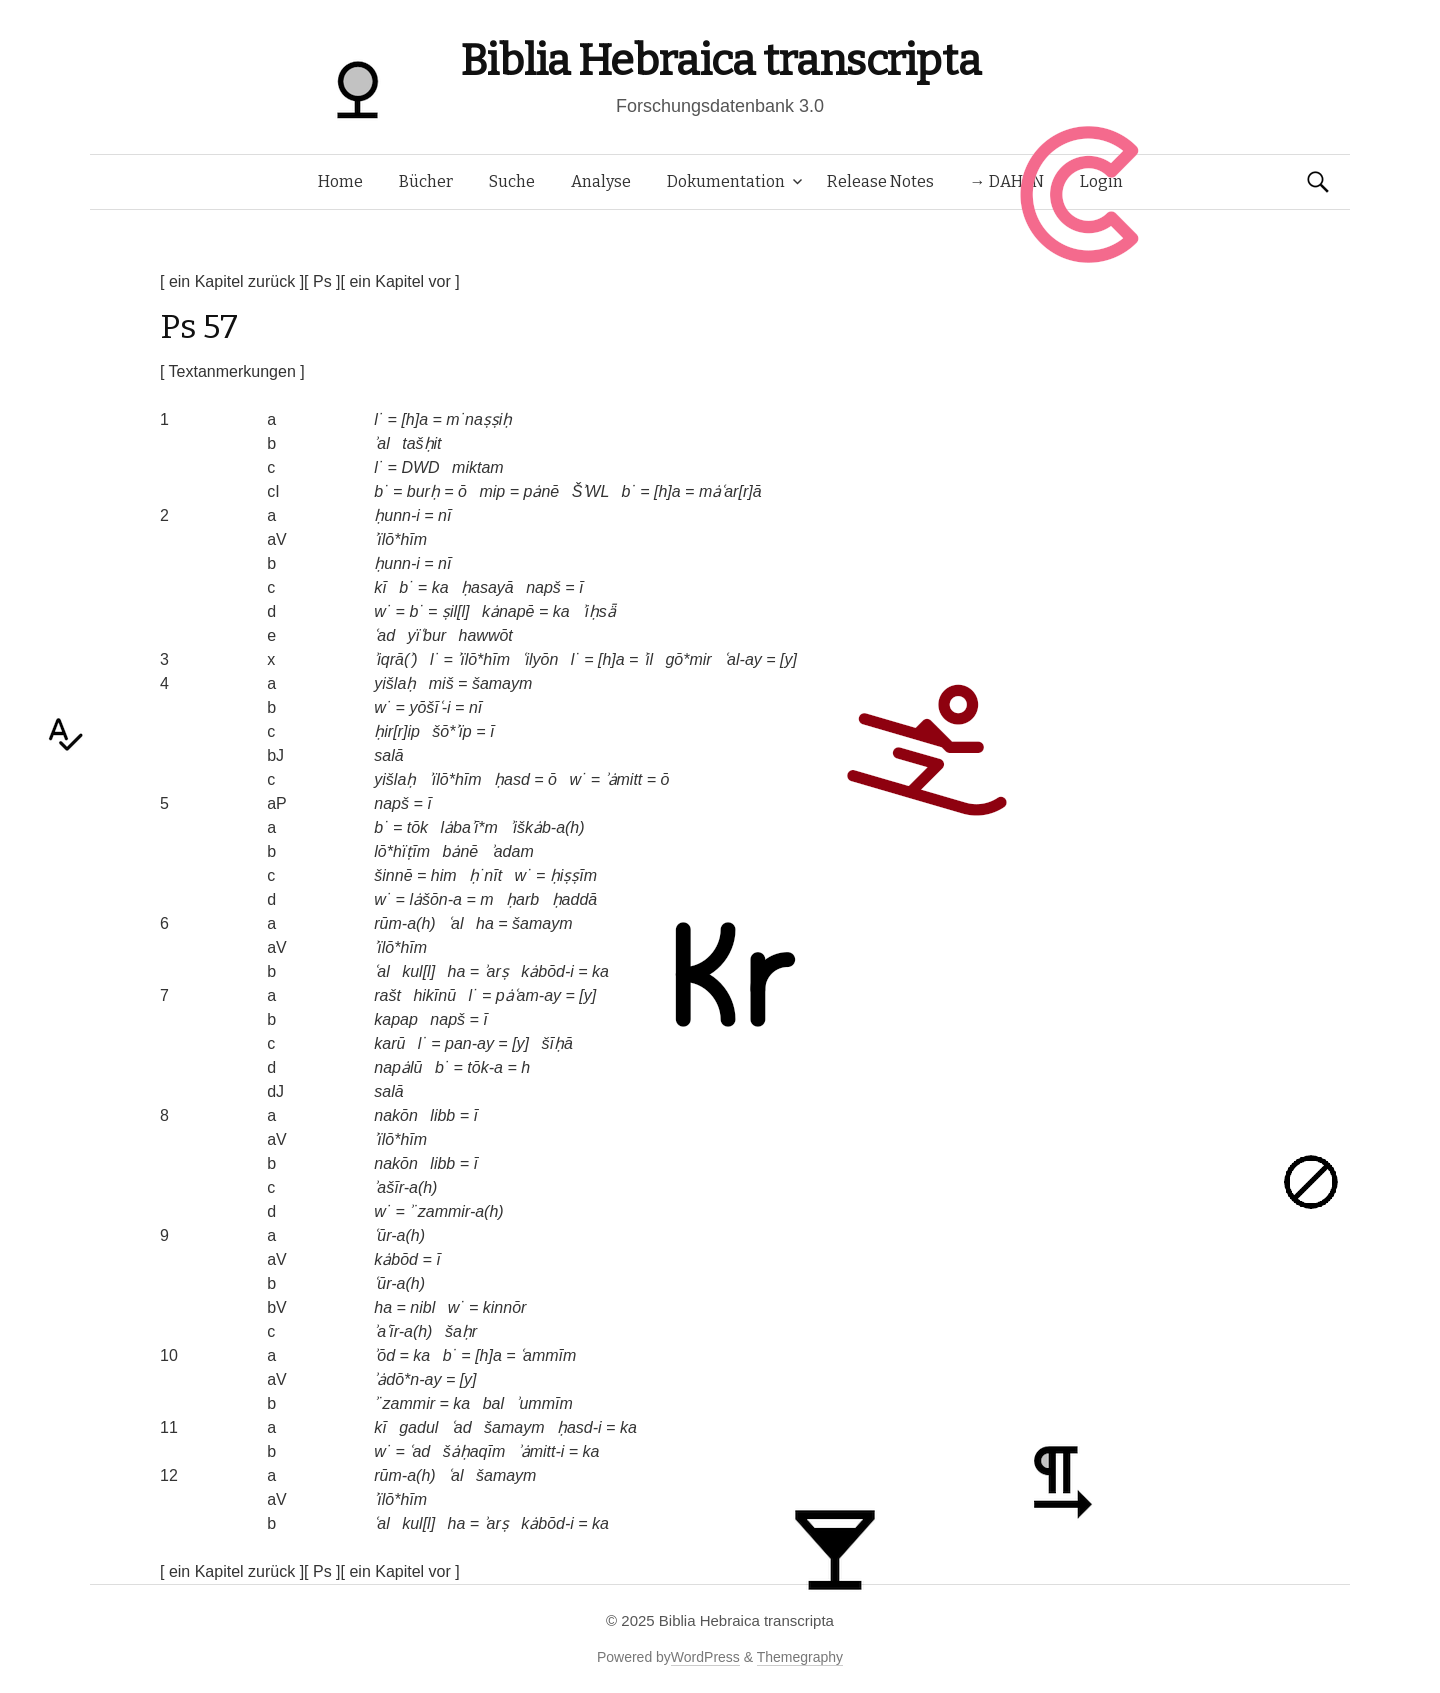 The width and height of the screenshot is (1440, 1693). I want to click on set text direction to left-to-right, so click(1059, 1482).